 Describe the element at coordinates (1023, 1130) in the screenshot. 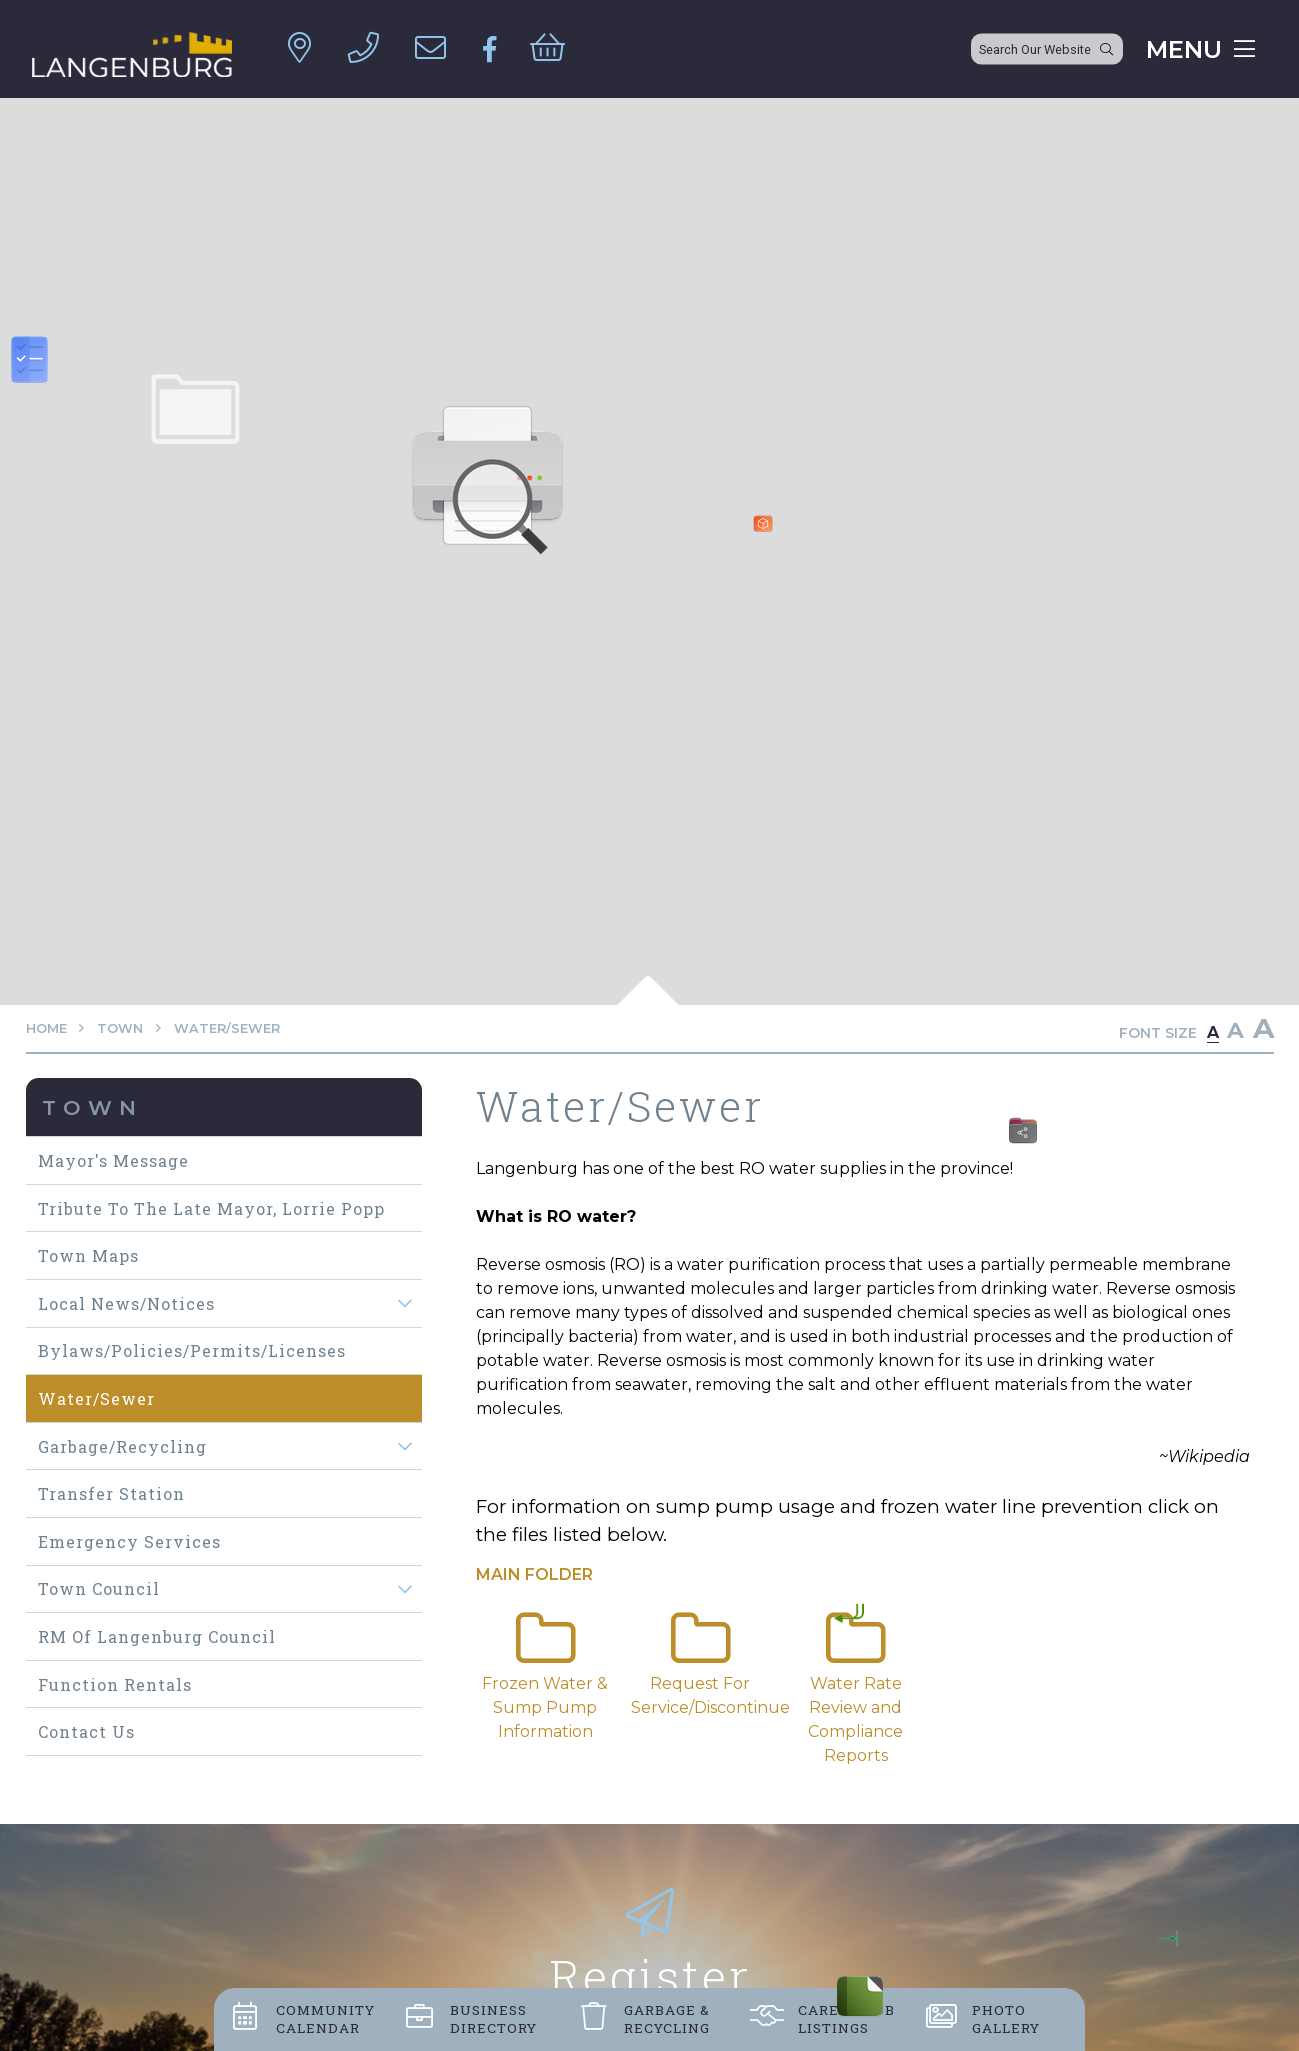

I see `access your public shared folder` at that location.